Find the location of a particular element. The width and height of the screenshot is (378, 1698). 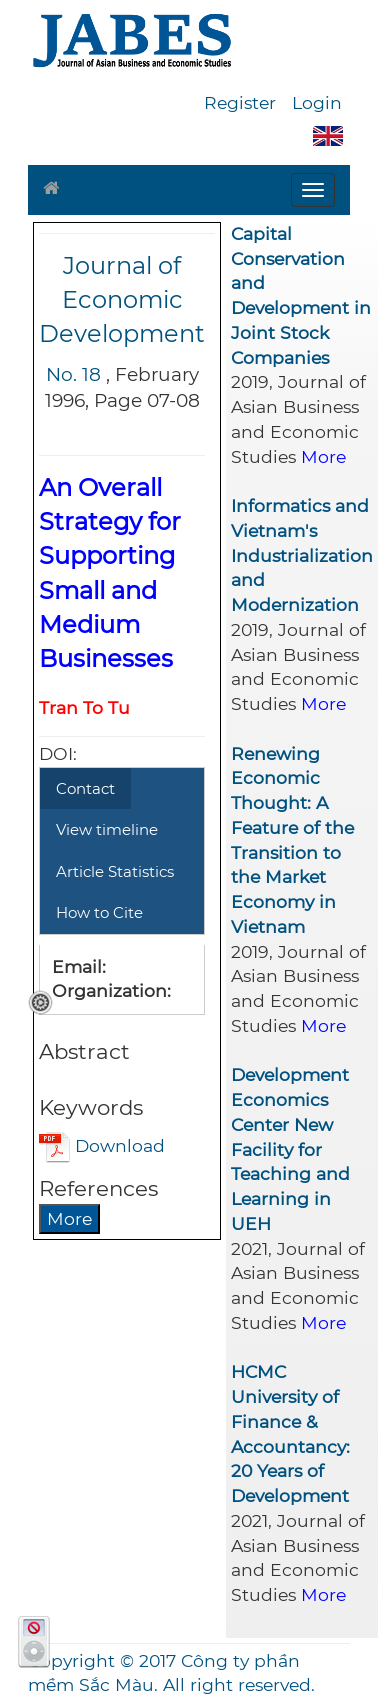

view file properties and settings is located at coordinates (40, 1002).